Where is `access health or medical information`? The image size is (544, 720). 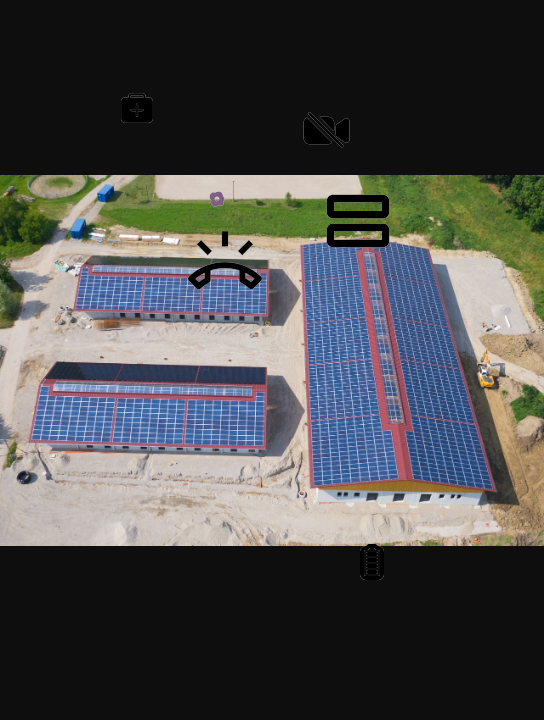
access health or medical information is located at coordinates (137, 108).